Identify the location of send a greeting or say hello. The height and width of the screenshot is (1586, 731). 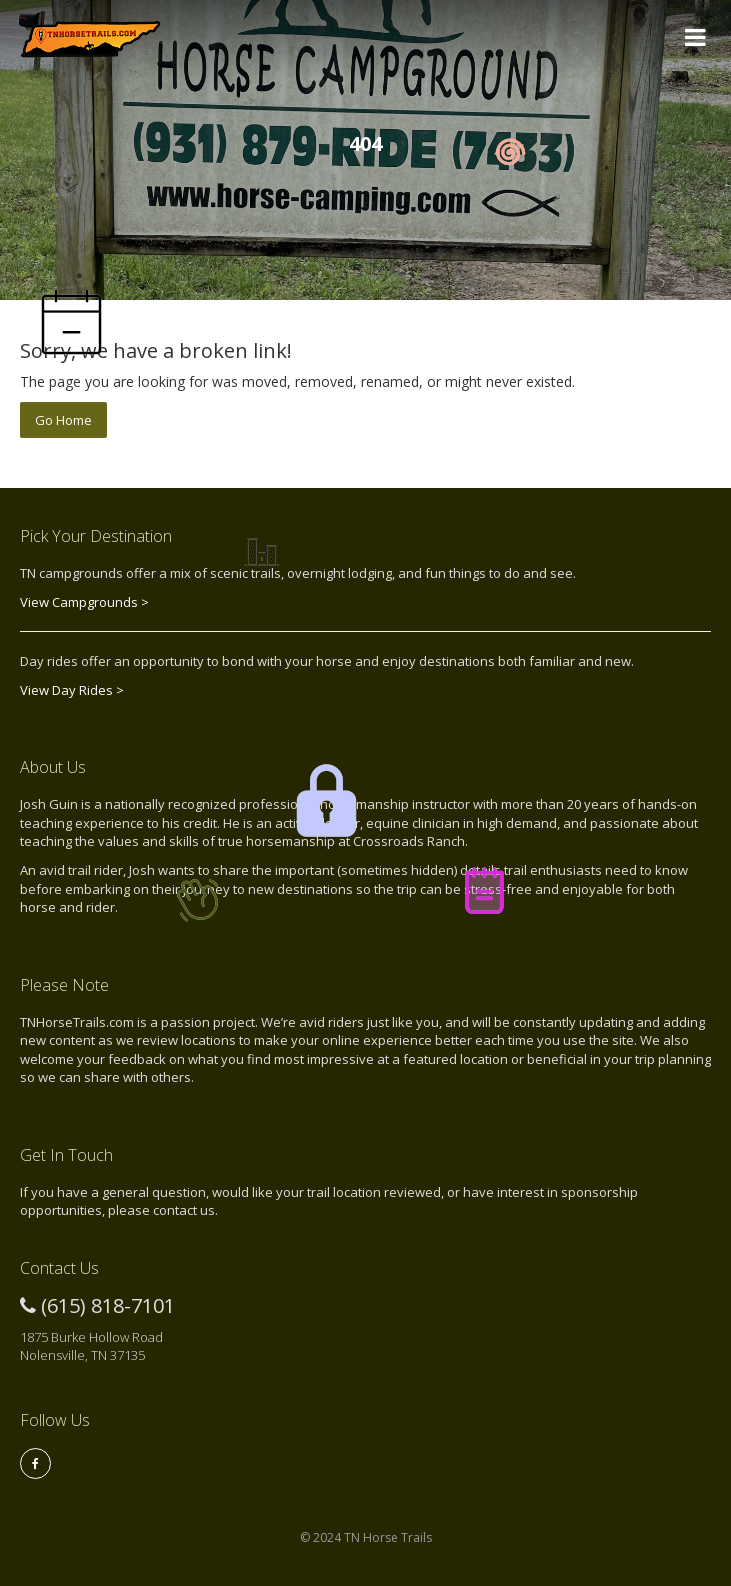
(197, 899).